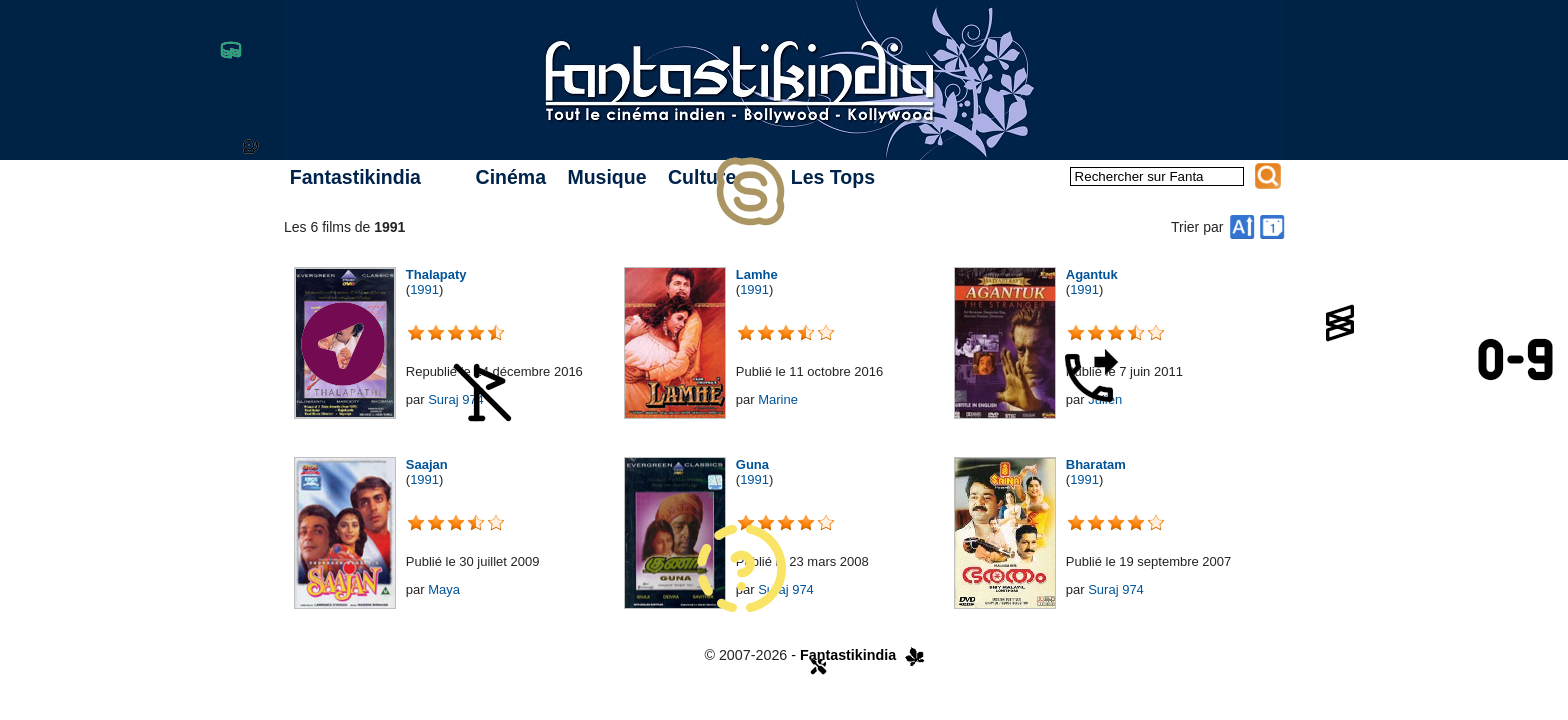 This screenshot has height=720, width=1568. Describe the element at coordinates (231, 50) in the screenshot. I see `CakePHP framework logo` at that location.